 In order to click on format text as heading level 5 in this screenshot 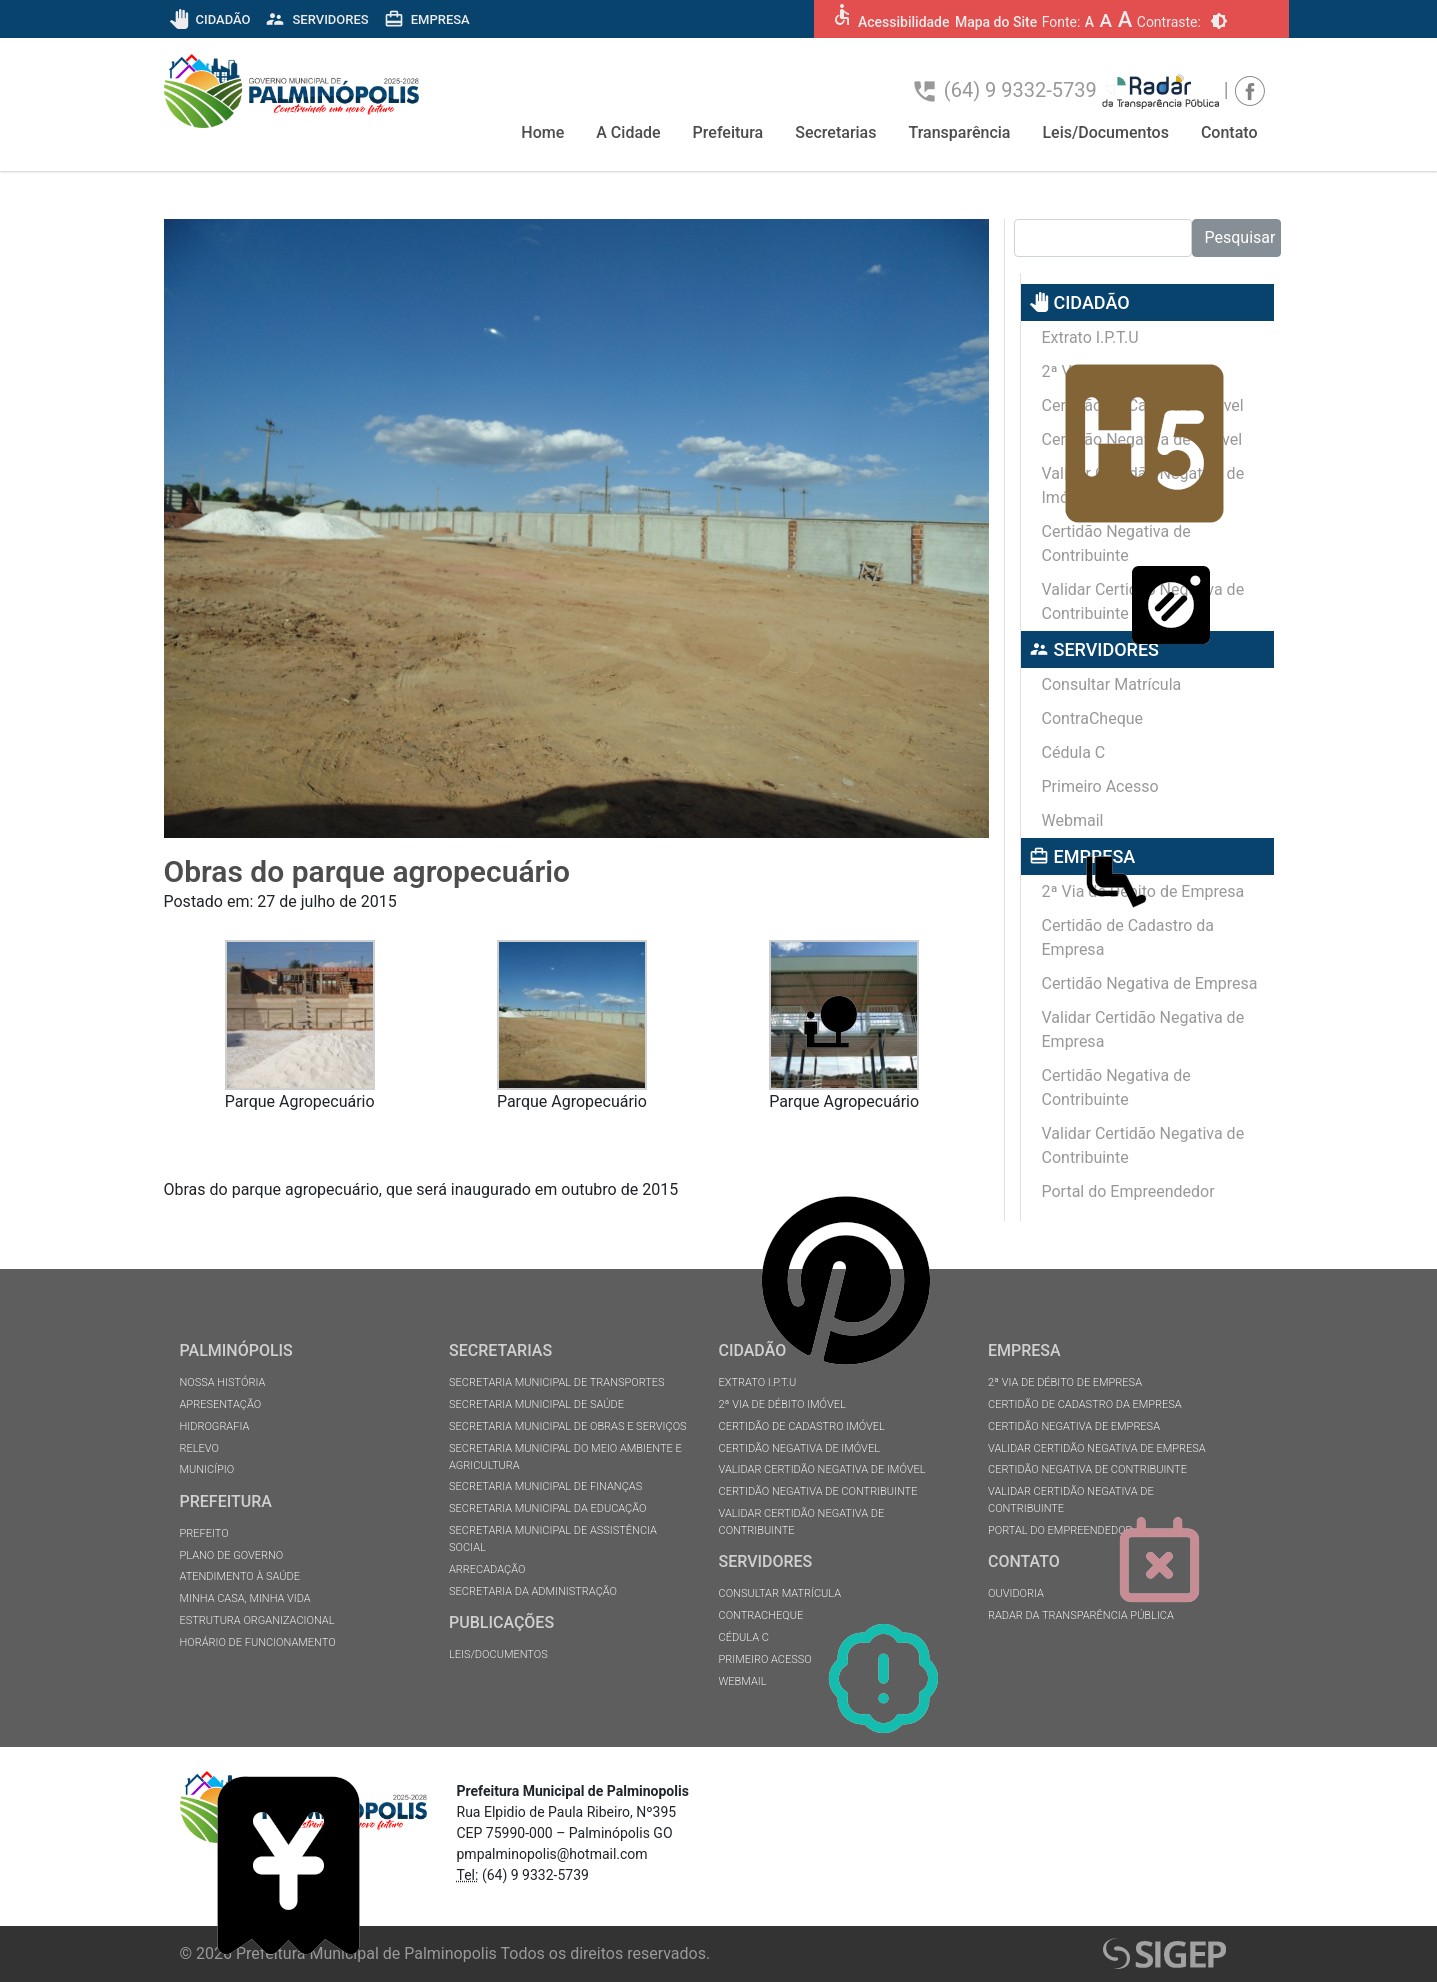, I will do `click(1144, 443)`.